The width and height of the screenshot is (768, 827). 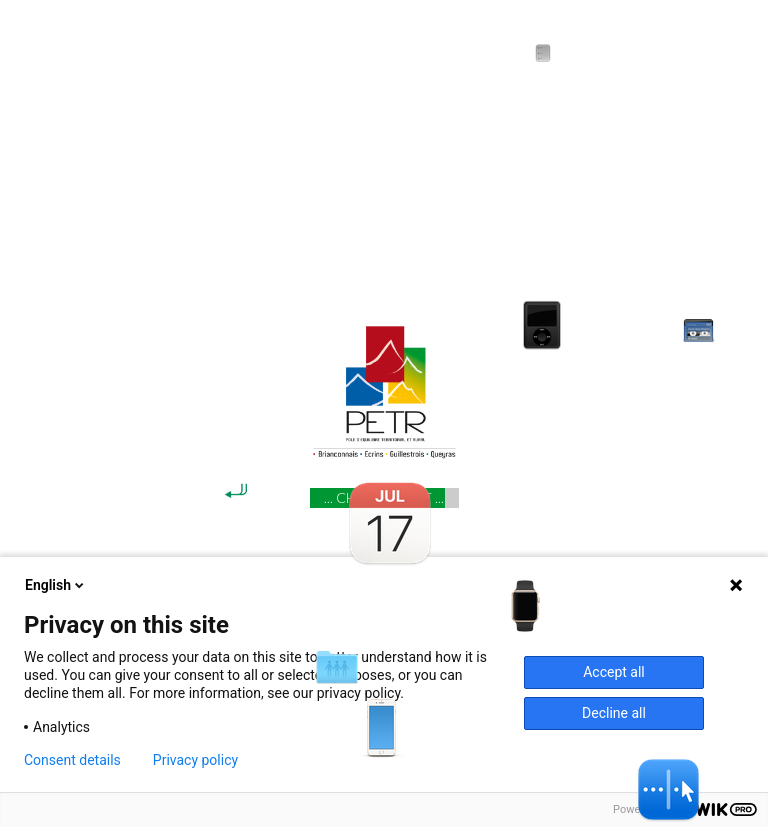 I want to click on open calendar app, so click(x=390, y=523).